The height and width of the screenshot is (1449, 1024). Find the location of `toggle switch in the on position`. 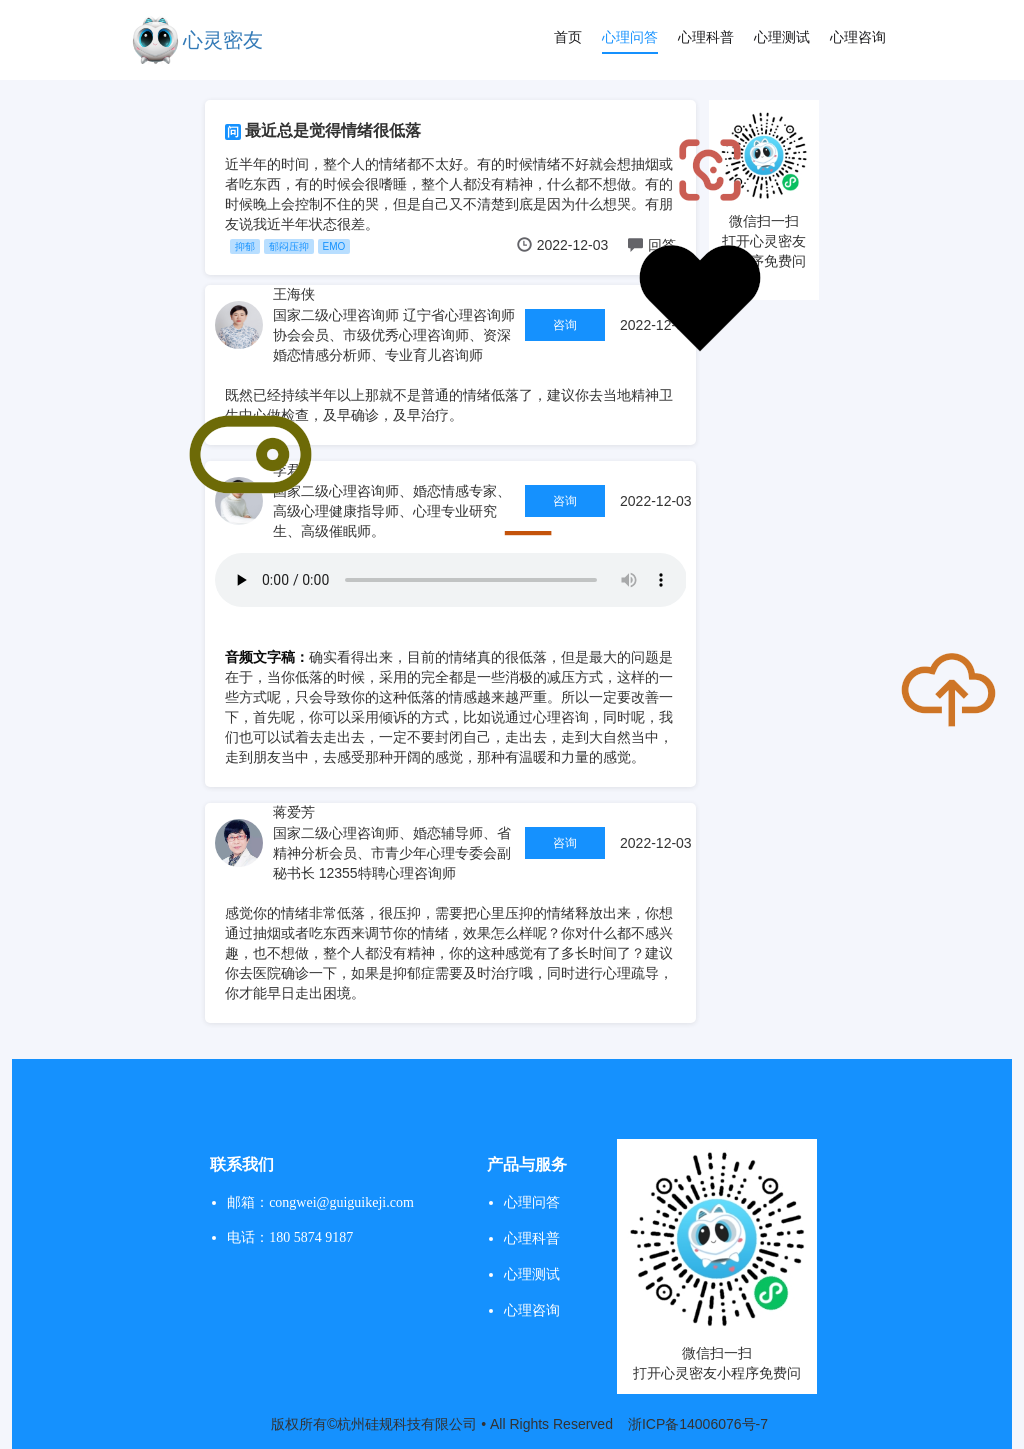

toggle switch in the on position is located at coordinates (250, 454).